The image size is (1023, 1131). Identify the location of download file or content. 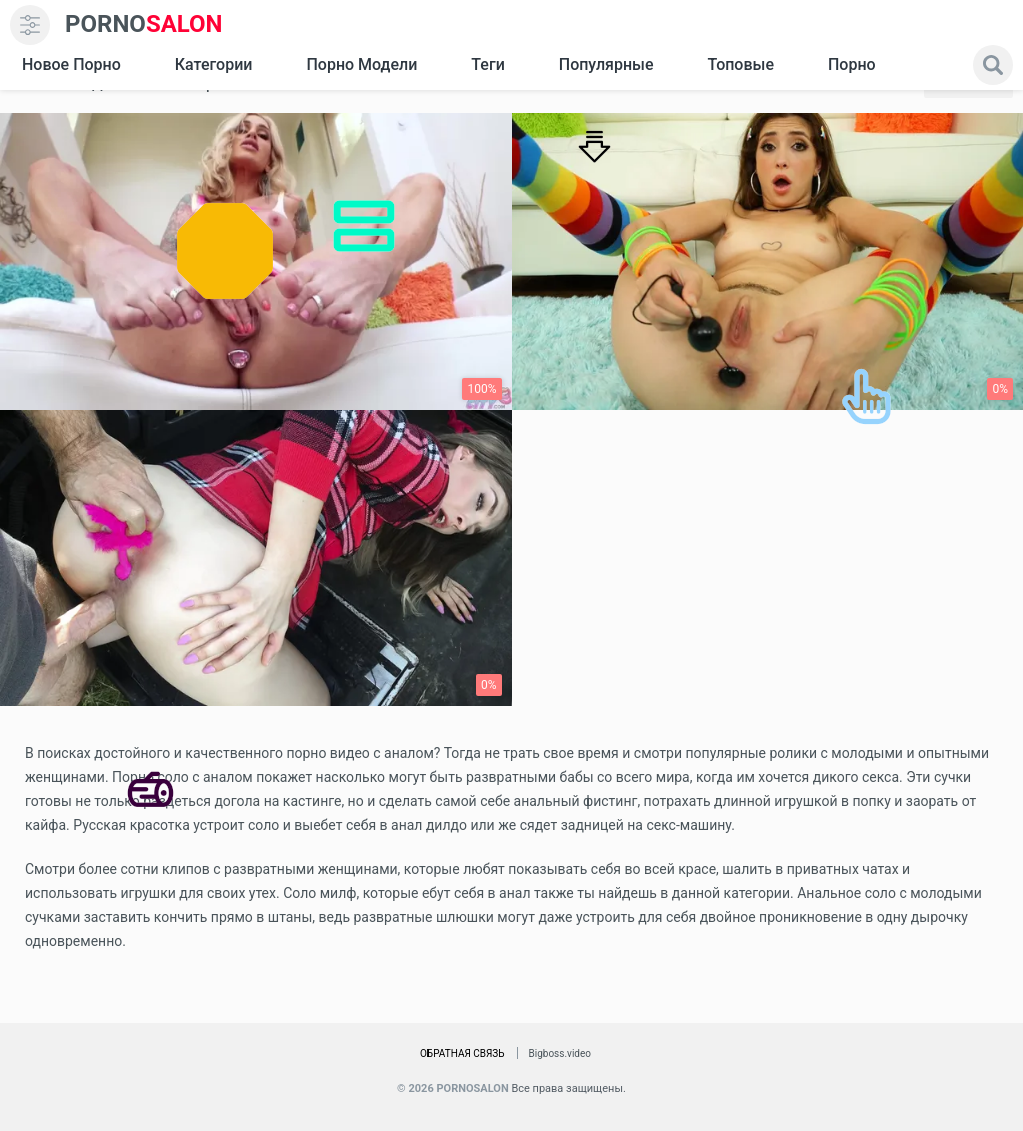
(594, 145).